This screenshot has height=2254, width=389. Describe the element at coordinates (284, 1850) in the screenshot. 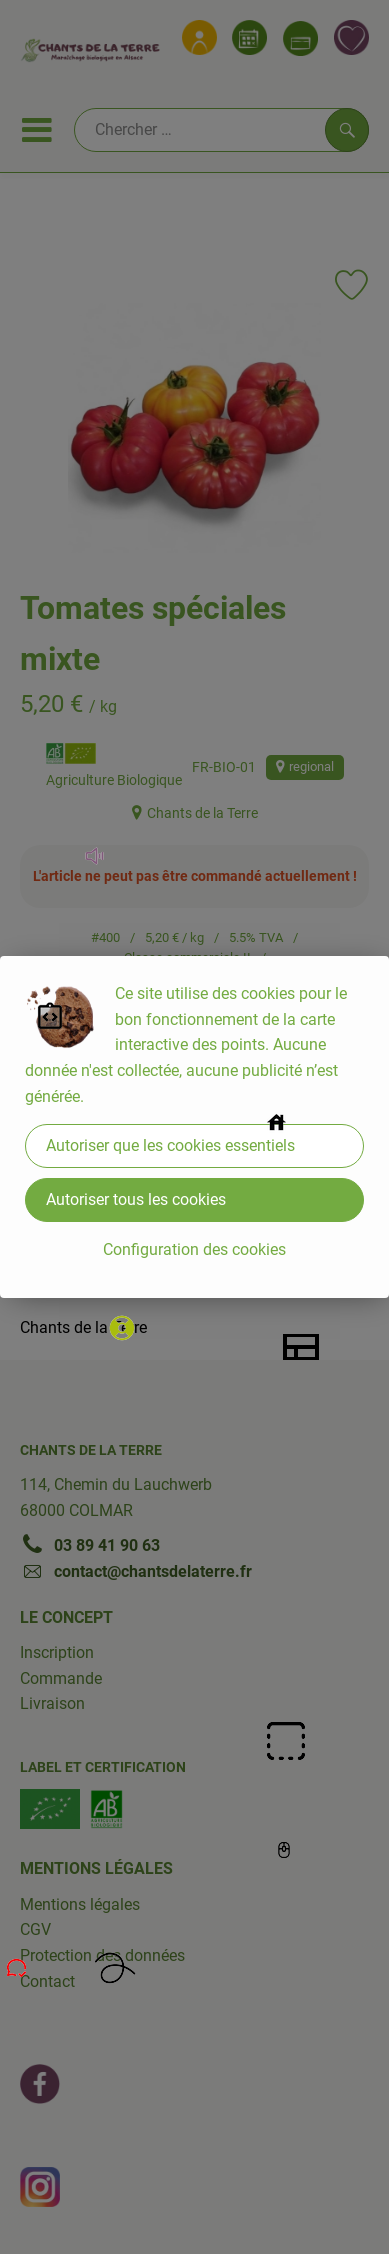

I see `middle mouse button click action` at that location.